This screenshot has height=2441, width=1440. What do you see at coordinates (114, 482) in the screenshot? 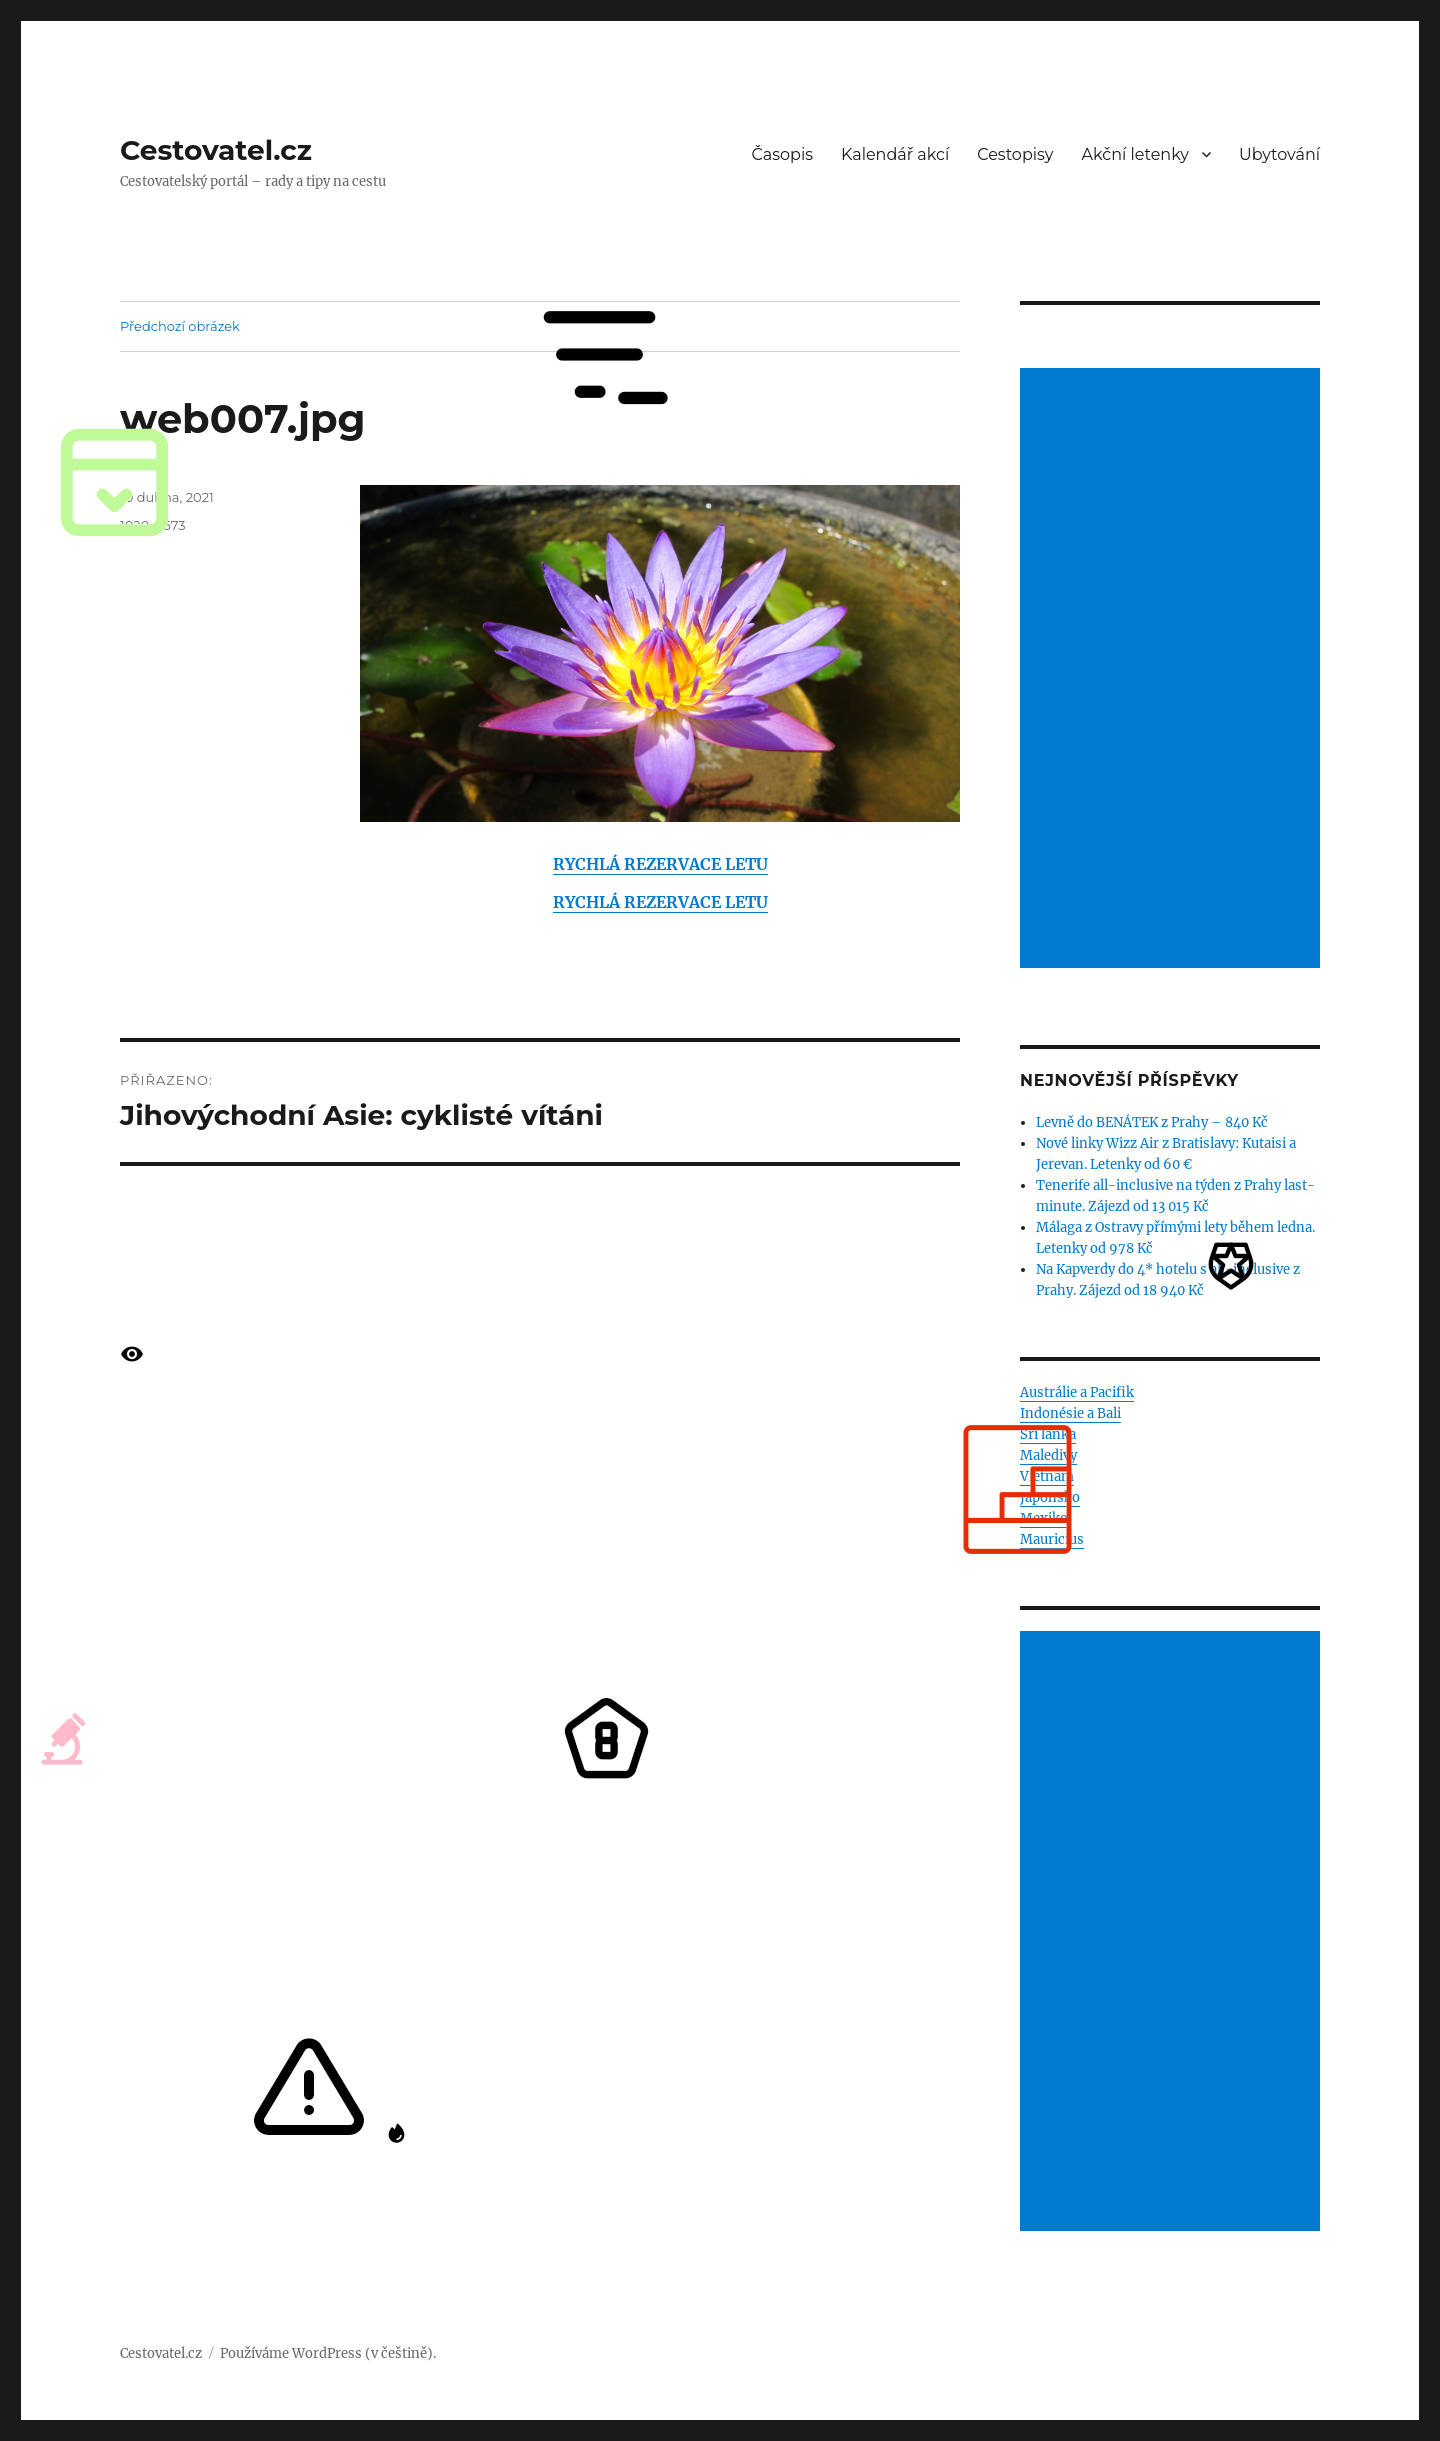
I see `expand the navigation bar` at bounding box center [114, 482].